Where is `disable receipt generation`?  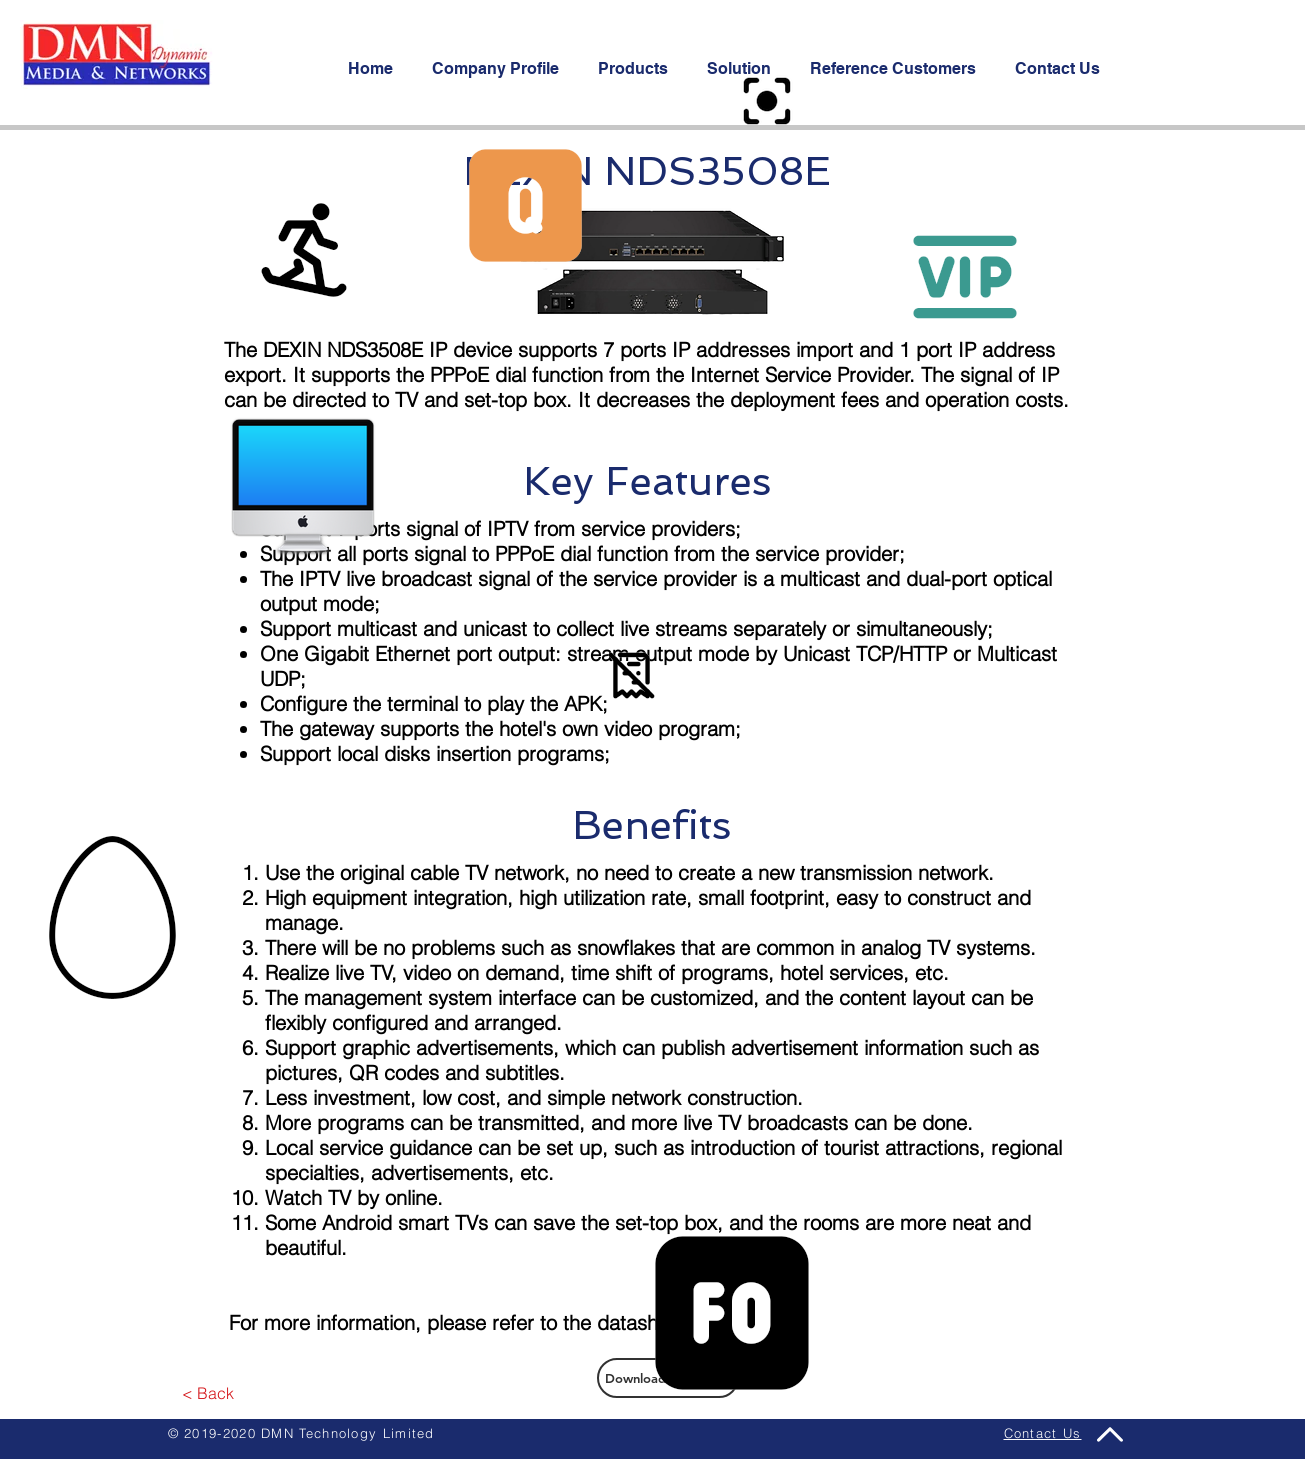
disable receipt generation is located at coordinates (631, 675).